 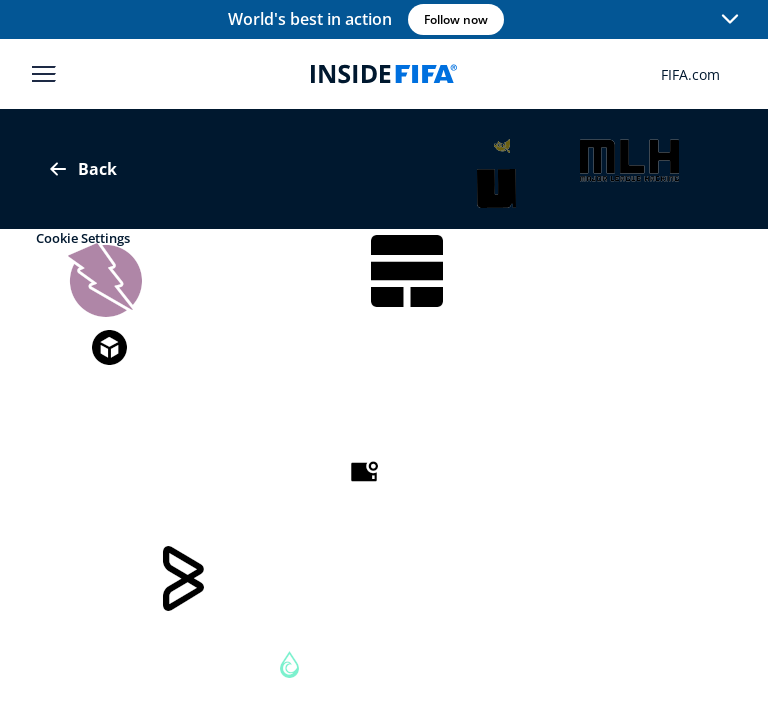 What do you see at coordinates (502, 146) in the screenshot?
I see `open GIMP image editor` at bounding box center [502, 146].